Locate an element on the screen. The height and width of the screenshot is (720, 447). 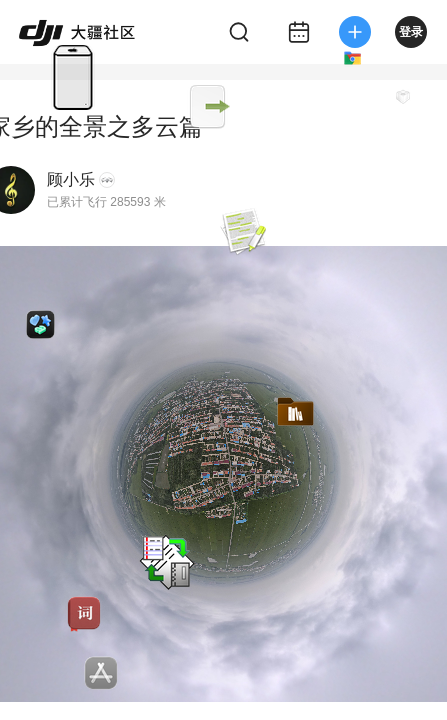
open SF Symbols app to browse Apple's icon library is located at coordinates (40, 324).